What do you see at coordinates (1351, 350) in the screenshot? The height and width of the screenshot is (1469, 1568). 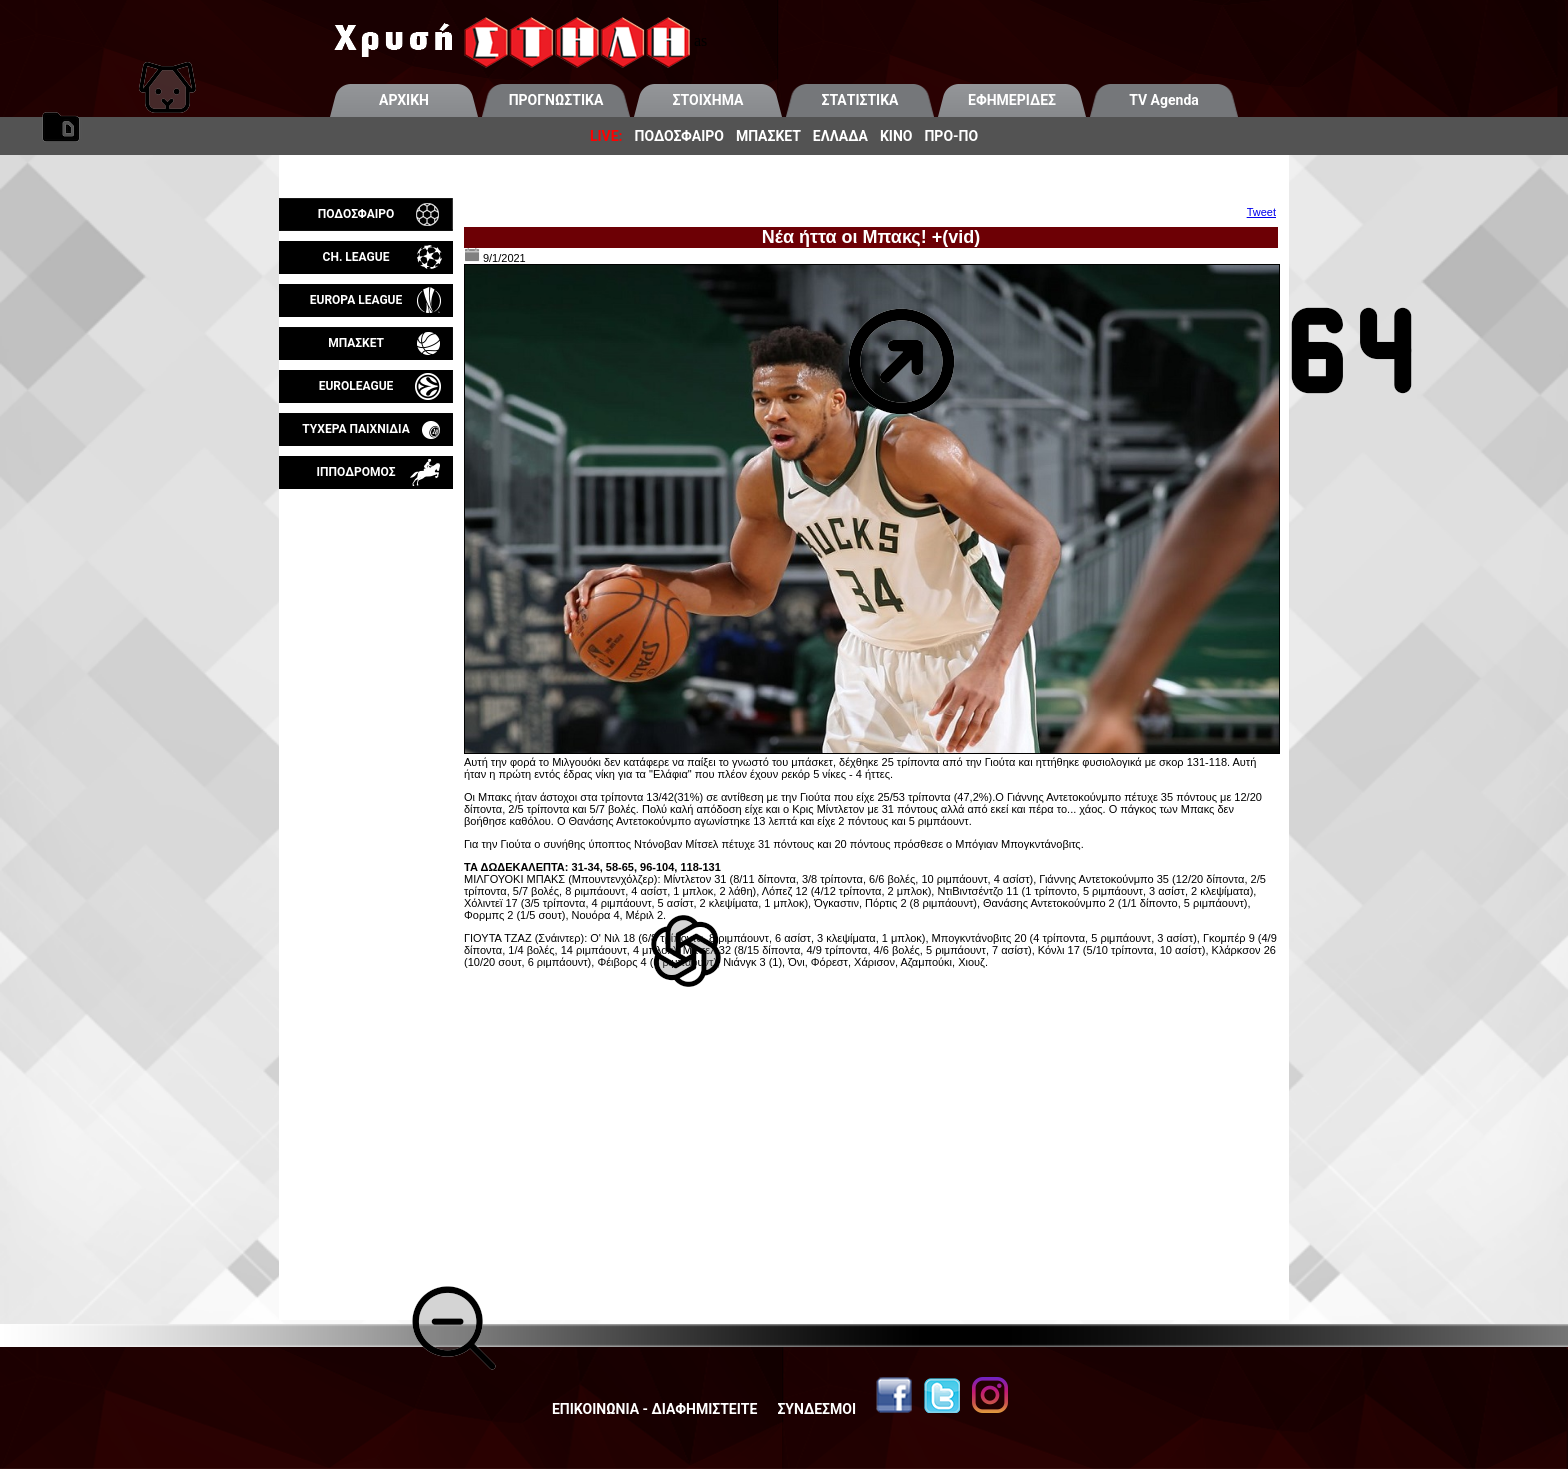 I see `indicates a 64-bit system or application` at bounding box center [1351, 350].